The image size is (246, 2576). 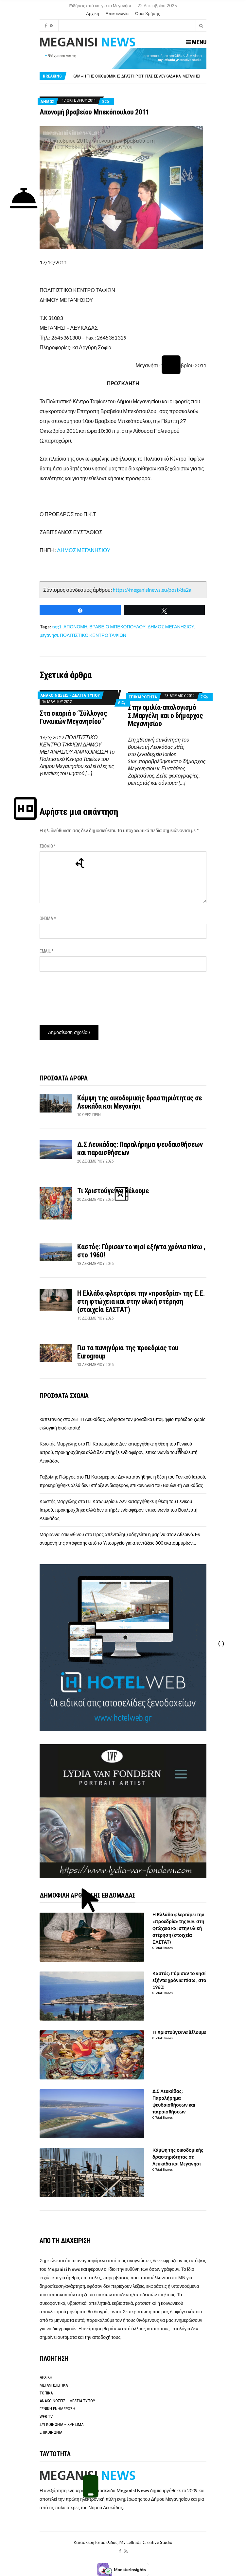 I want to click on restore item from archive, so click(x=180, y=1450).